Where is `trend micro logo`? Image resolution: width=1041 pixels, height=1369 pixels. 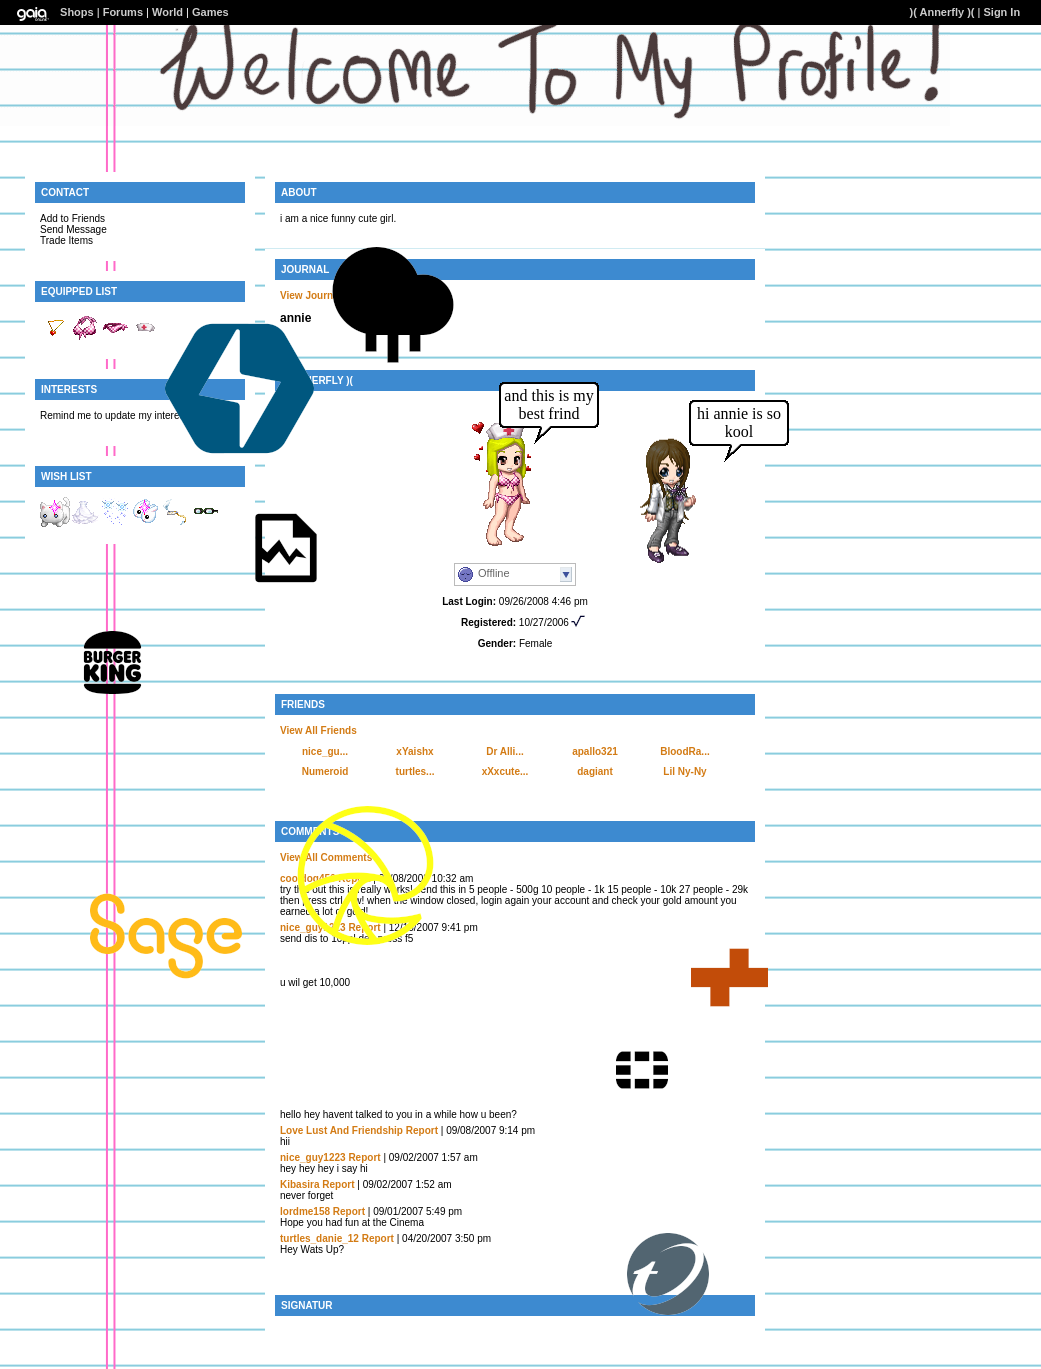 trend micro logo is located at coordinates (668, 1274).